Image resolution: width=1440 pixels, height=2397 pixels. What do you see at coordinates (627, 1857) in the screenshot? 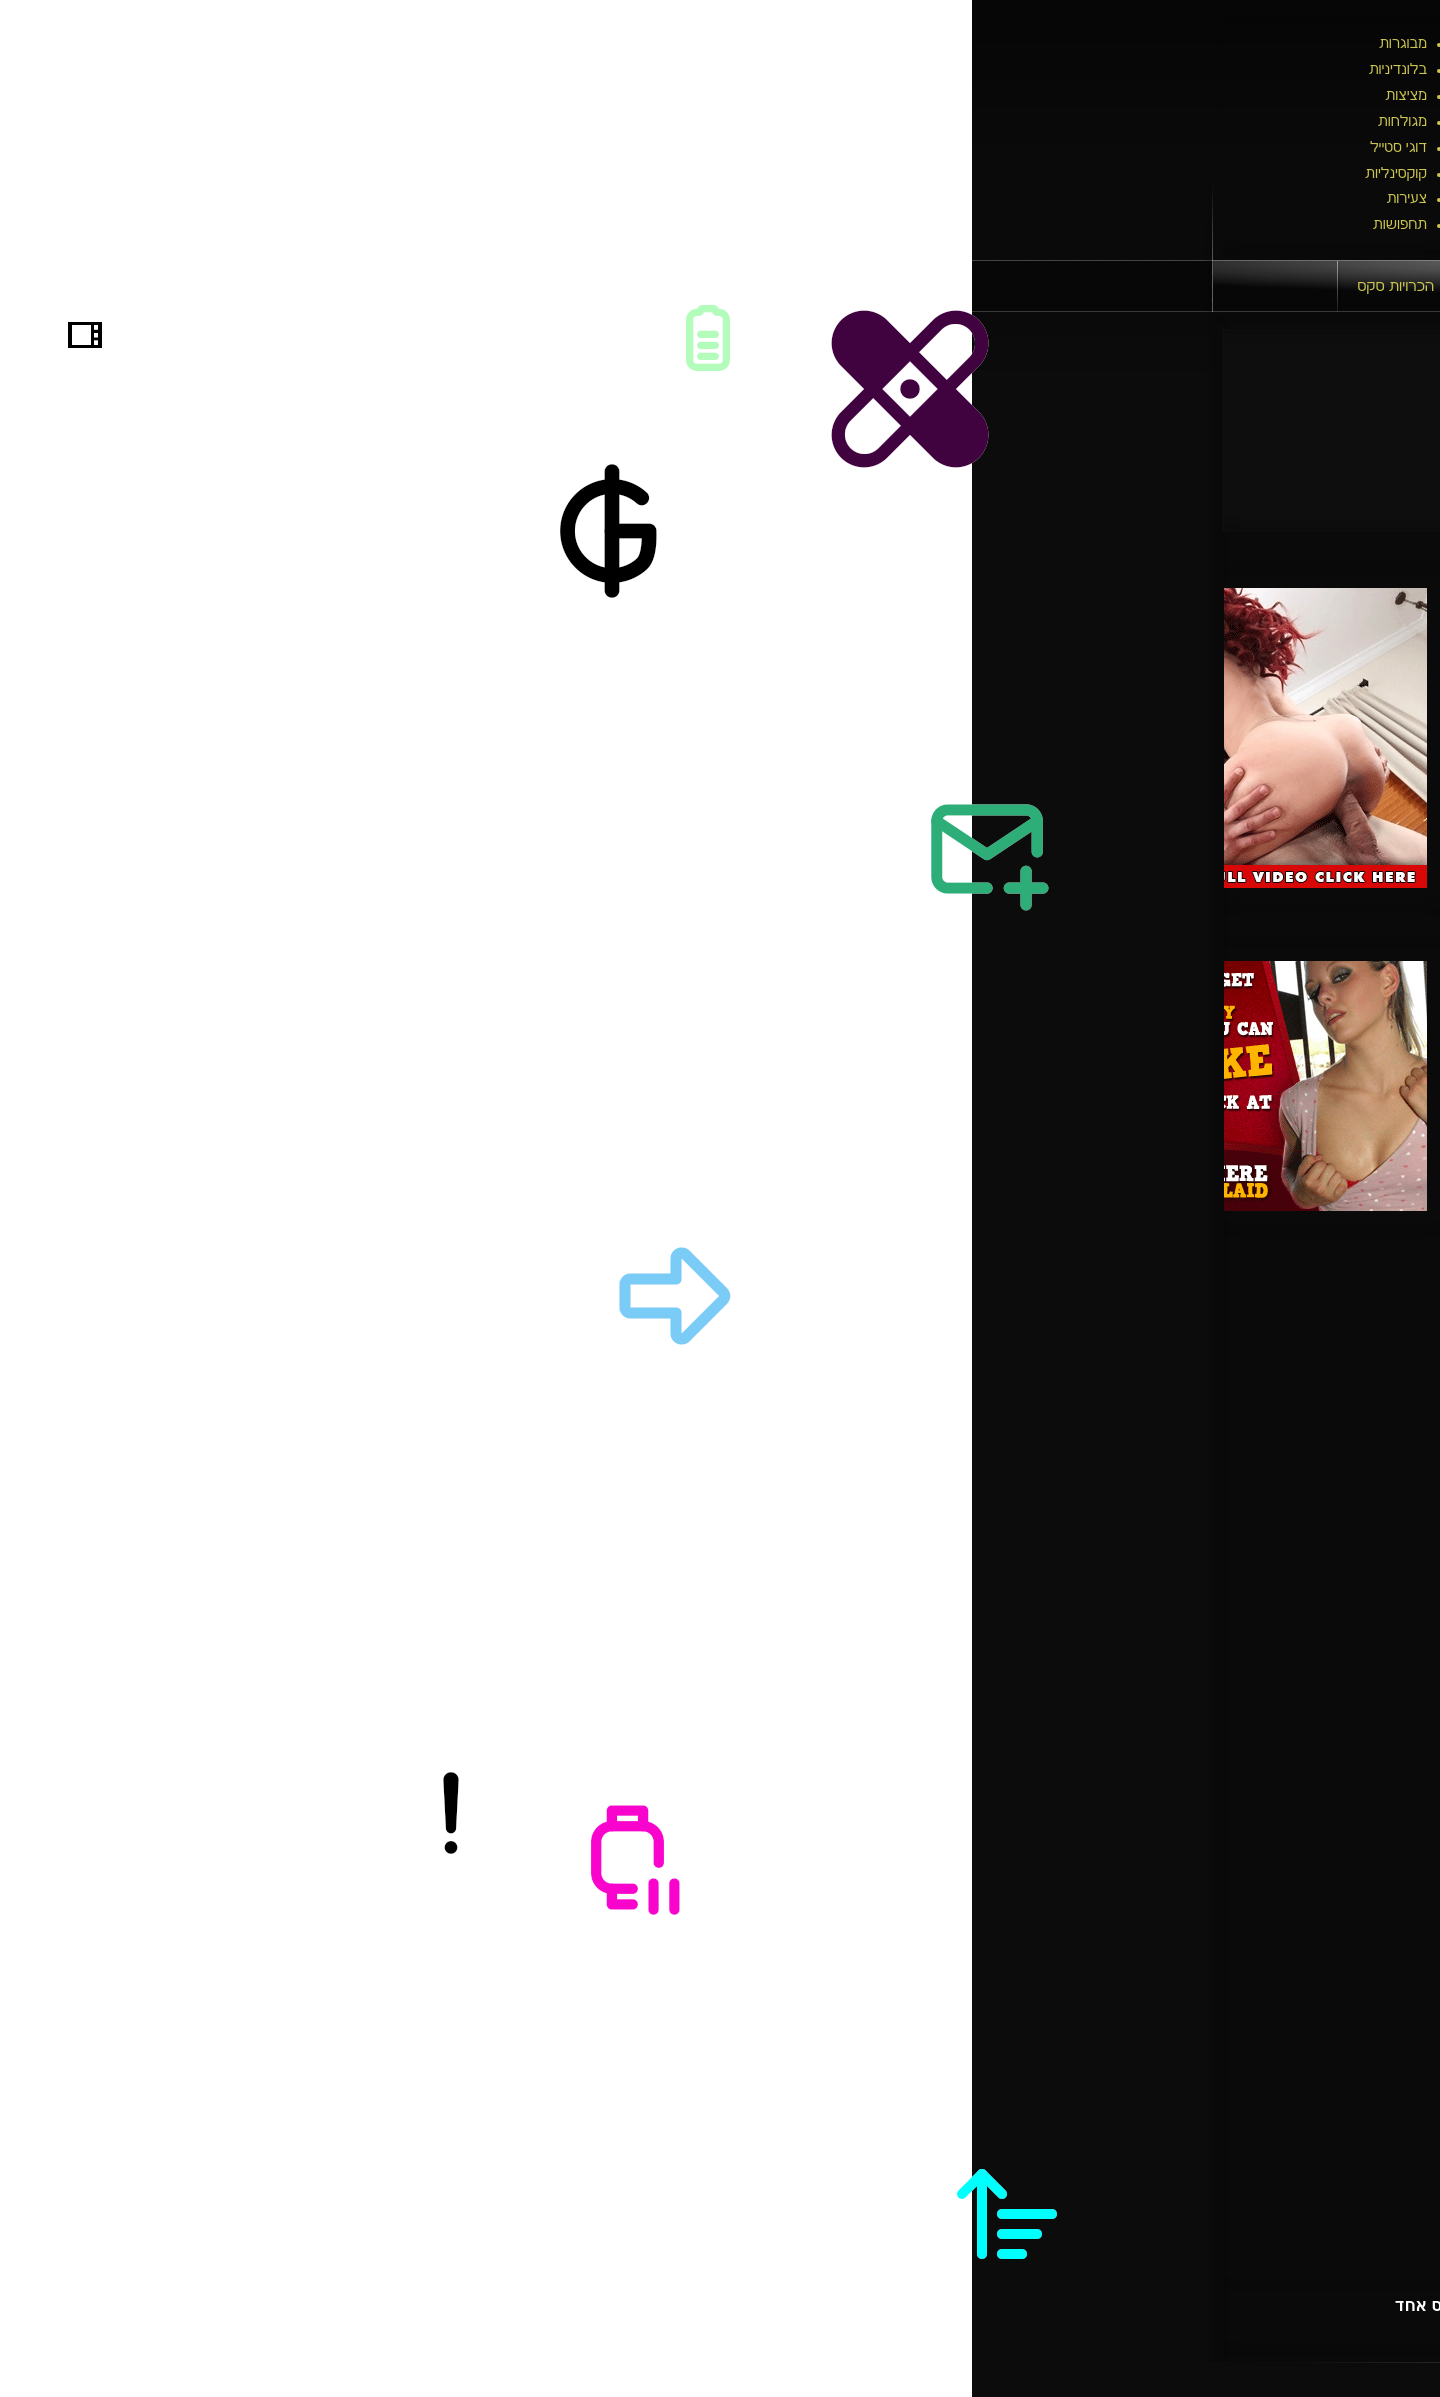
I see `pause activity tracking on smartwatch` at bounding box center [627, 1857].